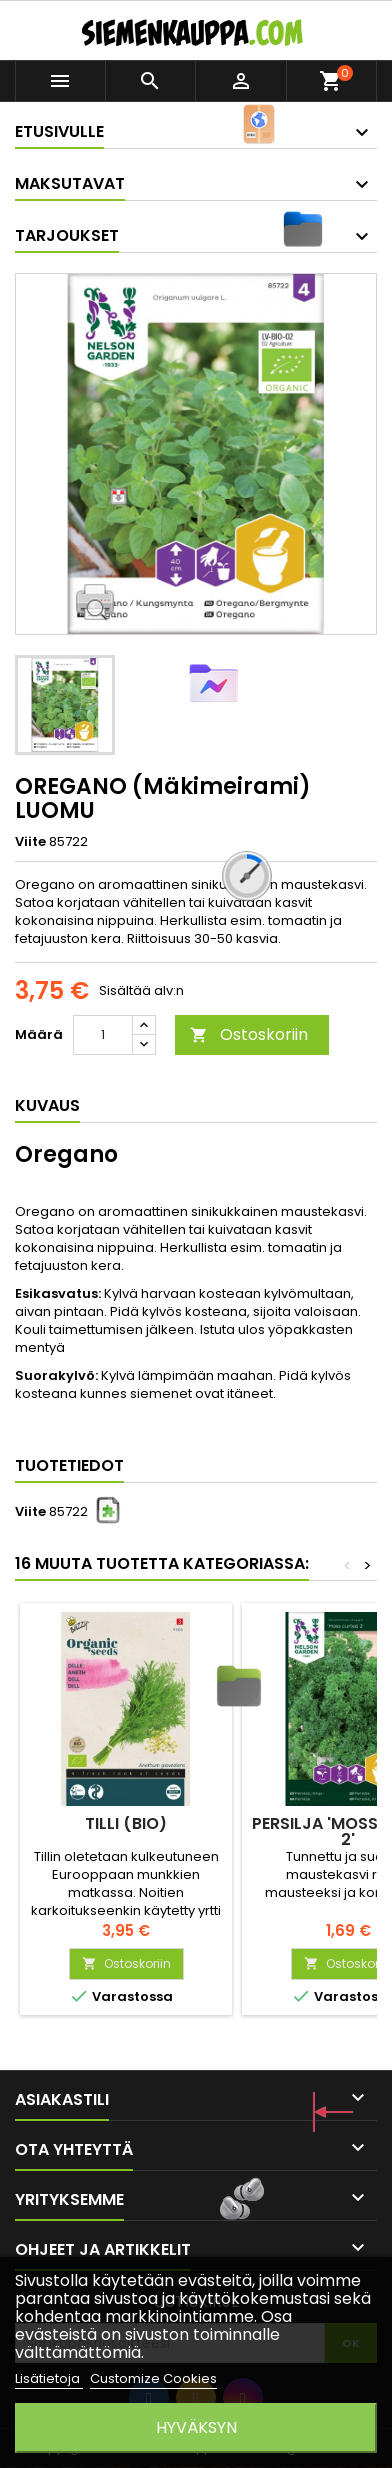 The image size is (392, 2468). What do you see at coordinates (303, 229) in the screenshot?
I see `open folder containing files` at bounding box center [303, 229].